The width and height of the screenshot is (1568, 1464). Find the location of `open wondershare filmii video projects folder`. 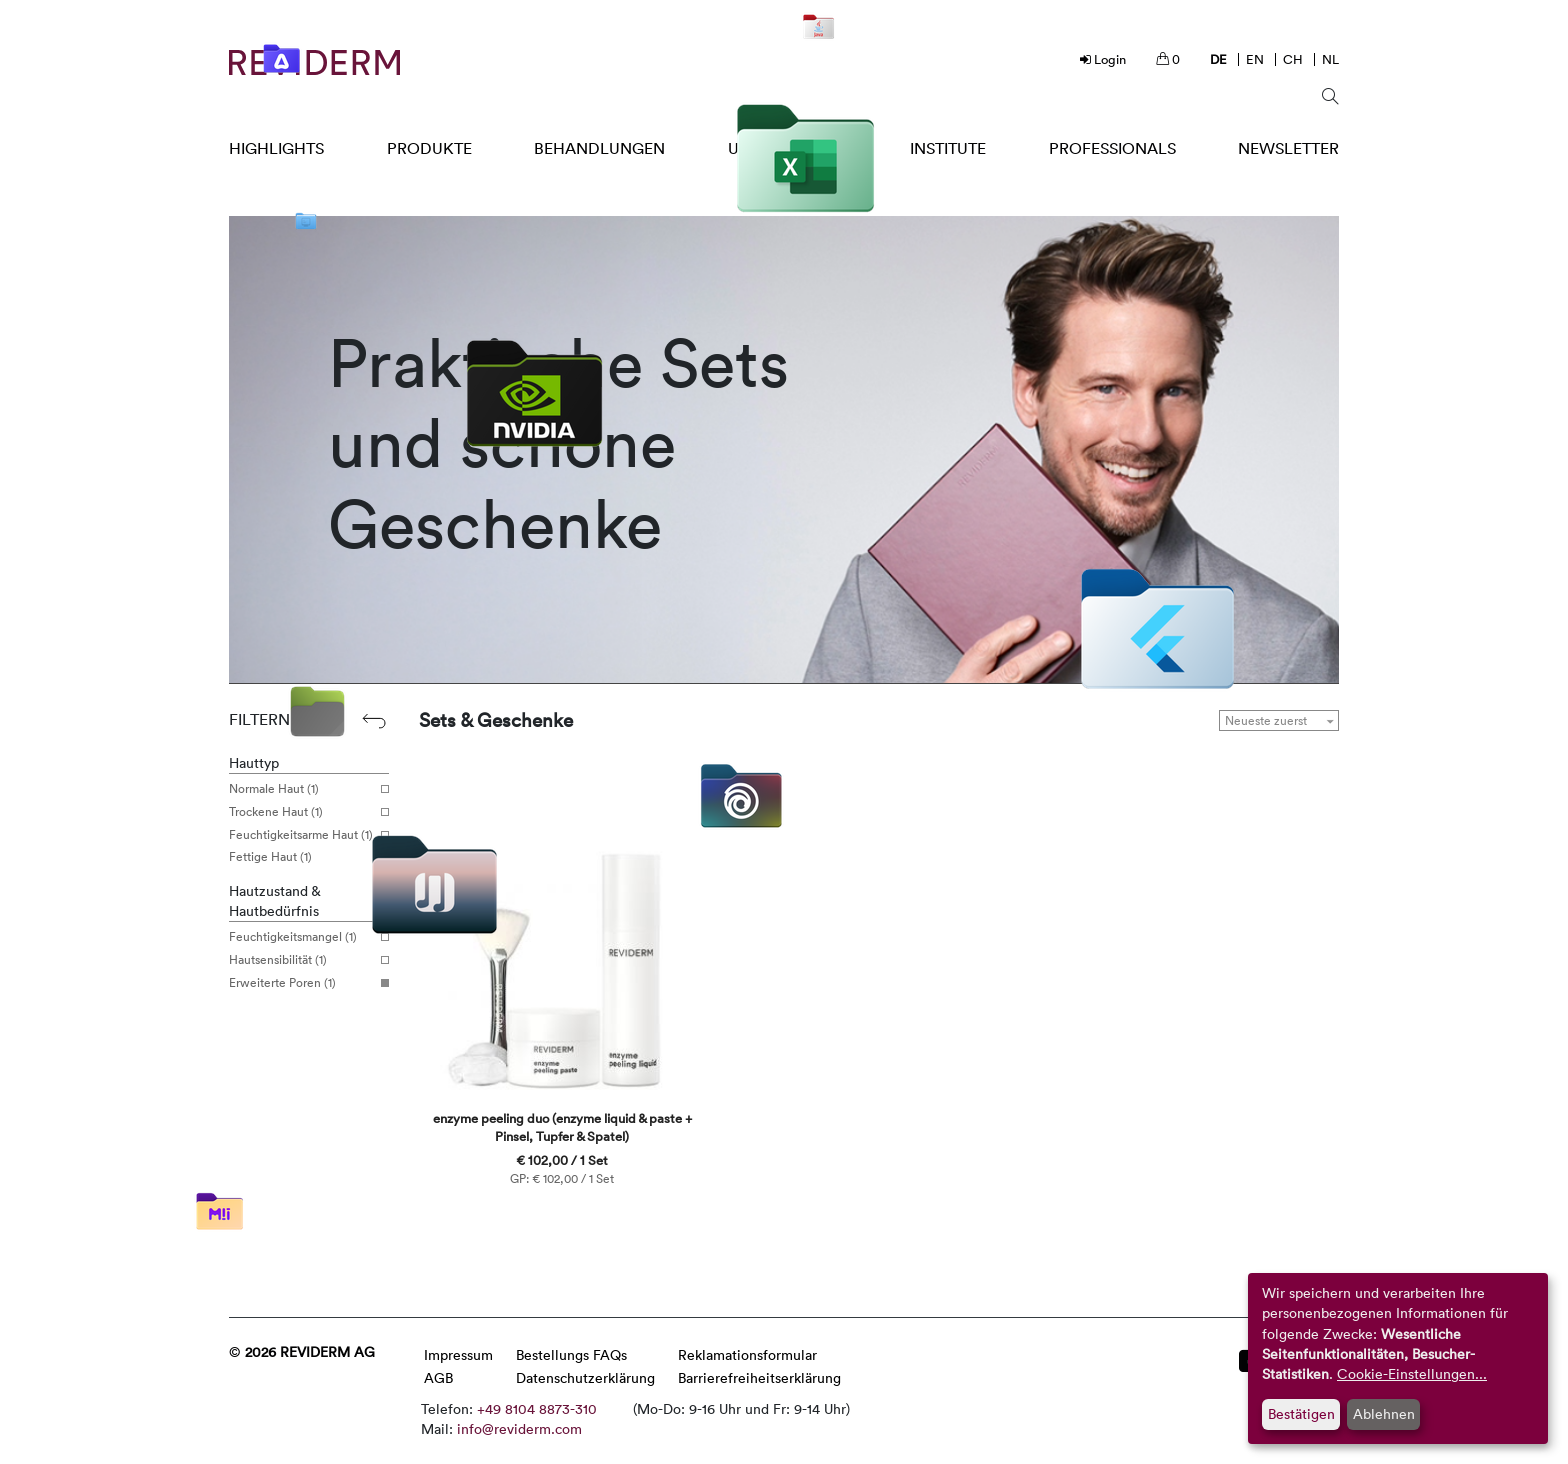

open wondershare filmii video projects folder is located at coordinates (219, 1212).